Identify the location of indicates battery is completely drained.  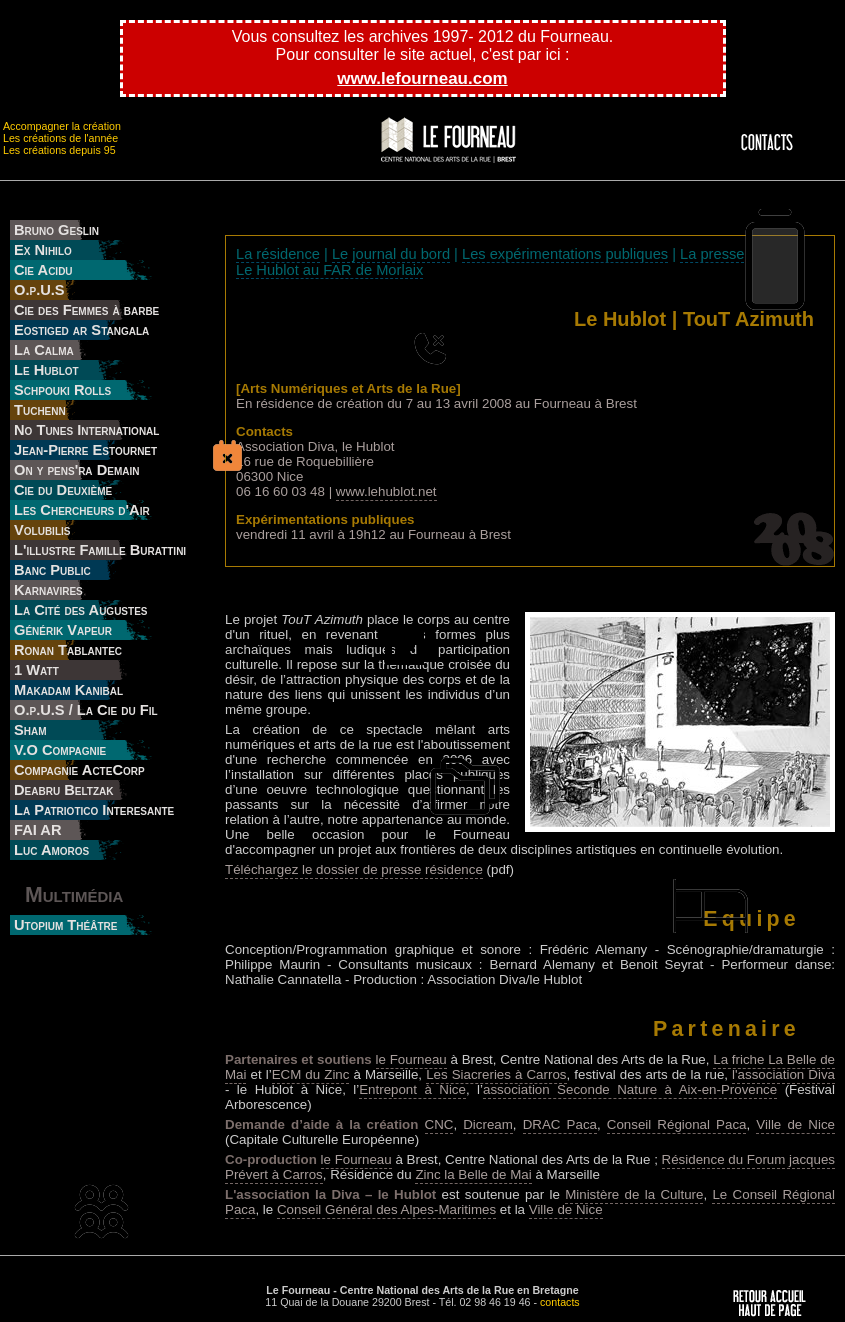
(775, 261).